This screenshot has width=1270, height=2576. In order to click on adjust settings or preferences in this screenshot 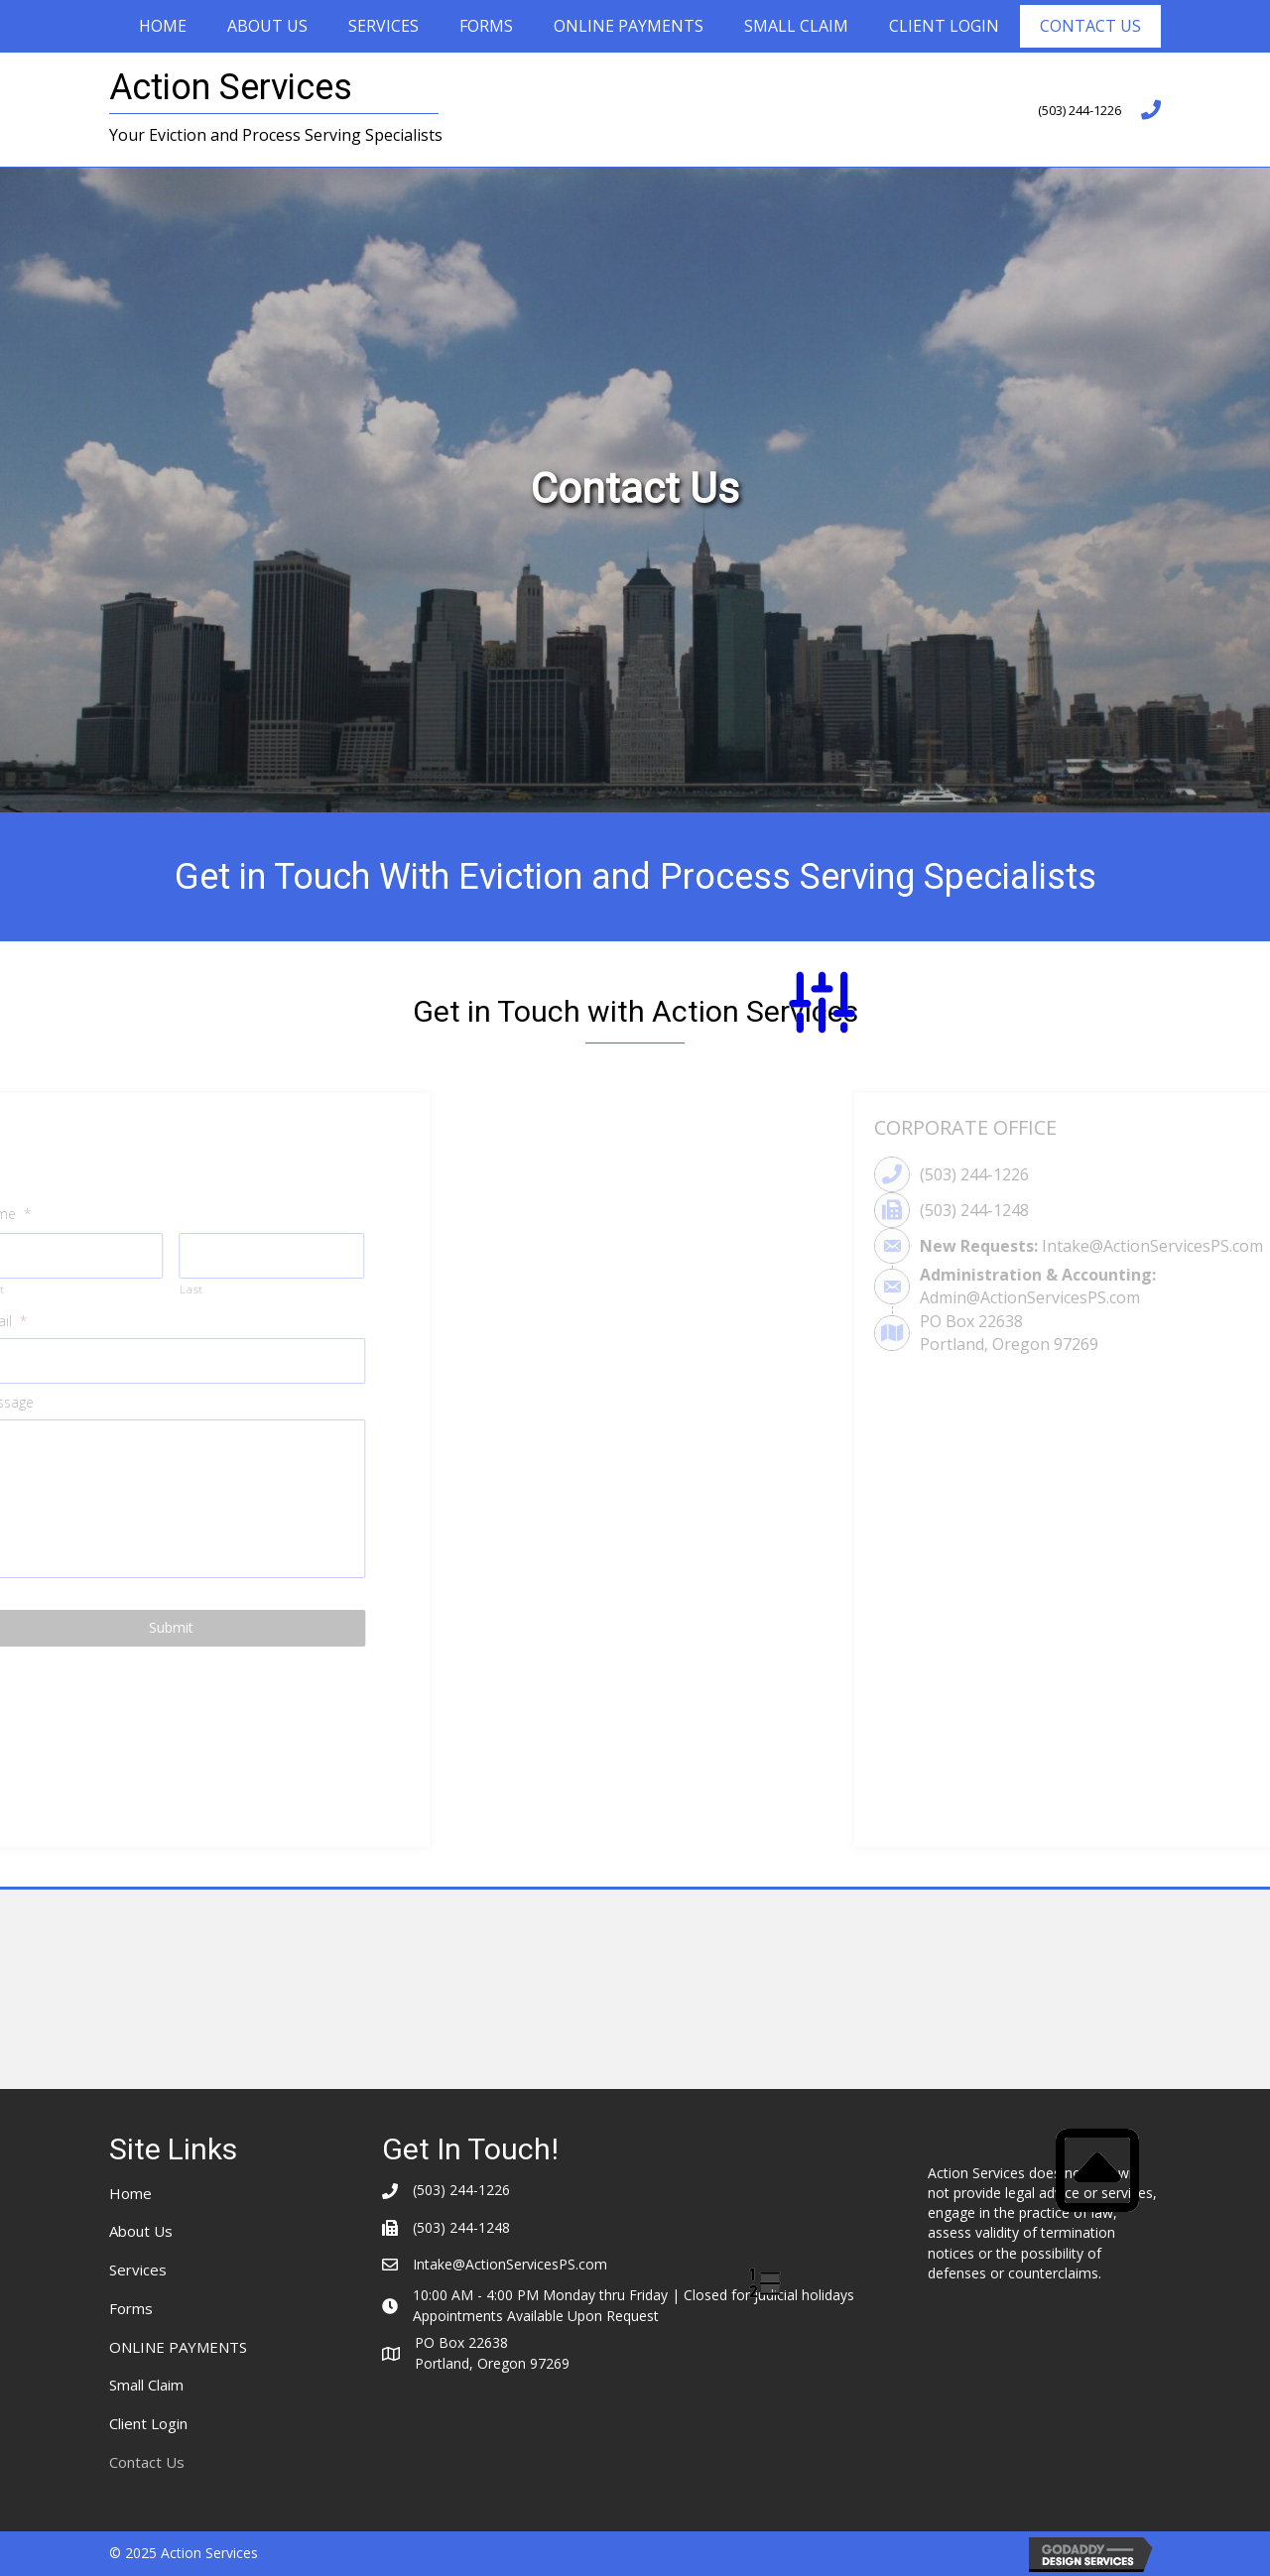, I will do `click(822, 1002)`.